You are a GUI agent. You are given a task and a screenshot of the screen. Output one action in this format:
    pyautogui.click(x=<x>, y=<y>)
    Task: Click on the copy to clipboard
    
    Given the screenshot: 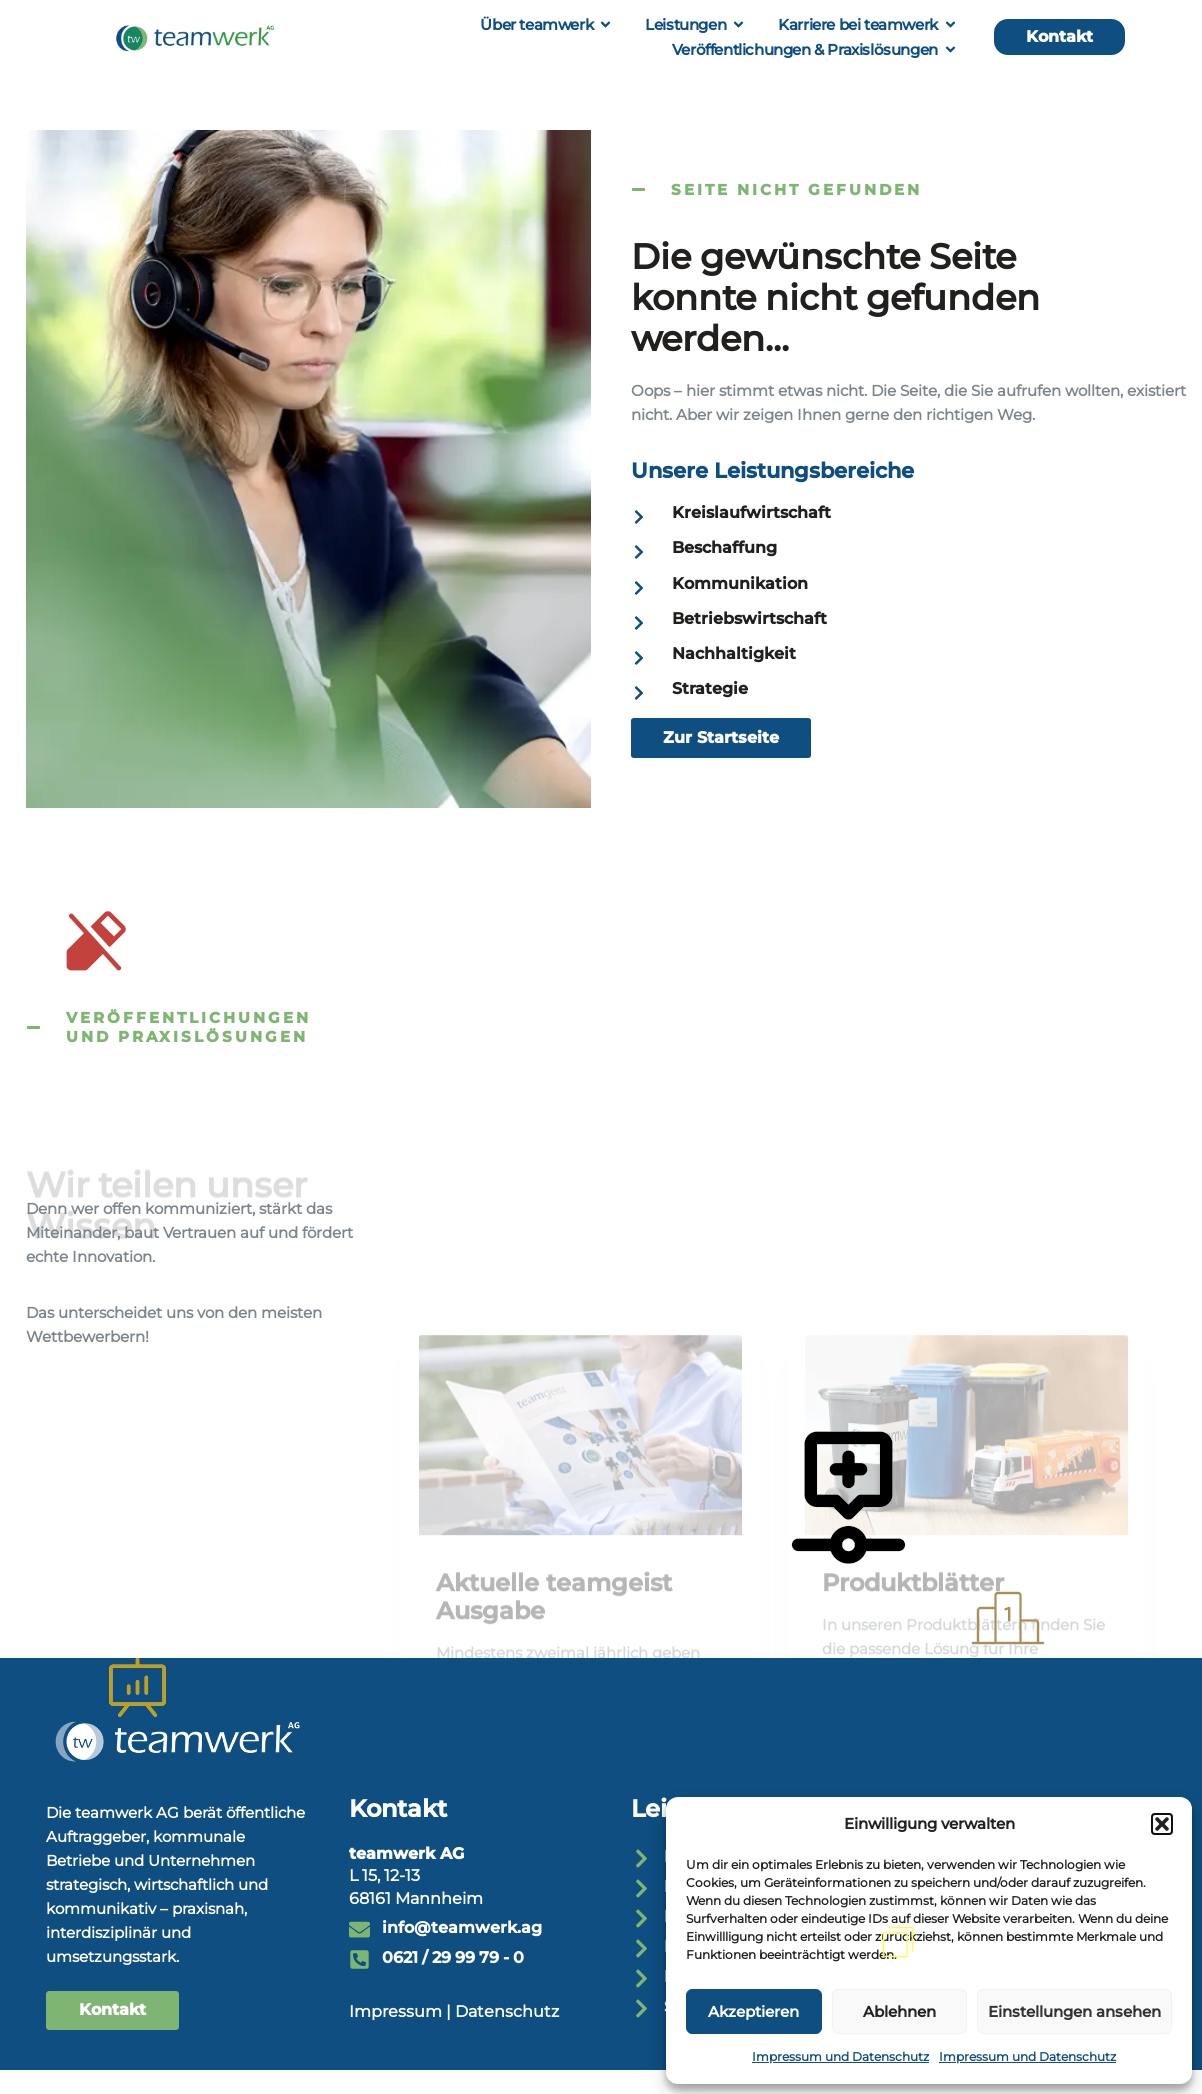 What is the action you would take?
    pyautogui.click(x=898, y=1942)
    